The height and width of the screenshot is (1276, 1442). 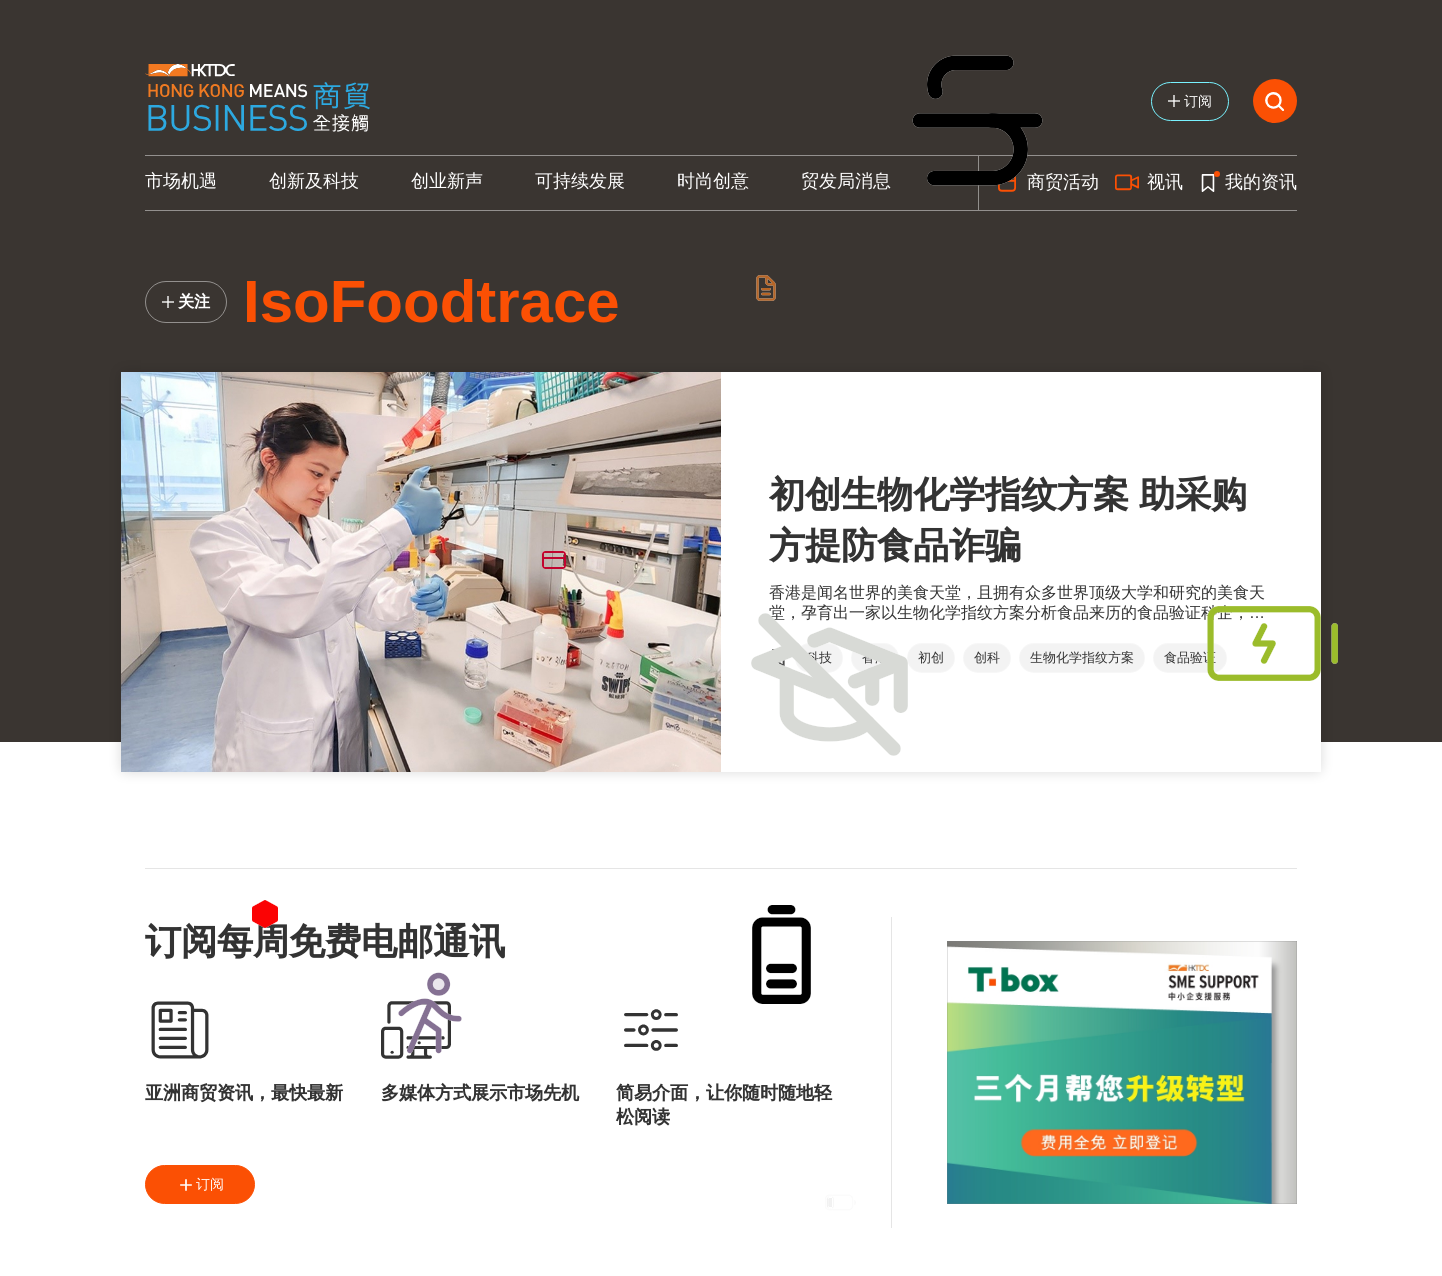 What do you see at coordinates (430, 1013) in the screenshot?
I see `walking directions or pedestrian navigation mode` at bounding box center [430, 1013].